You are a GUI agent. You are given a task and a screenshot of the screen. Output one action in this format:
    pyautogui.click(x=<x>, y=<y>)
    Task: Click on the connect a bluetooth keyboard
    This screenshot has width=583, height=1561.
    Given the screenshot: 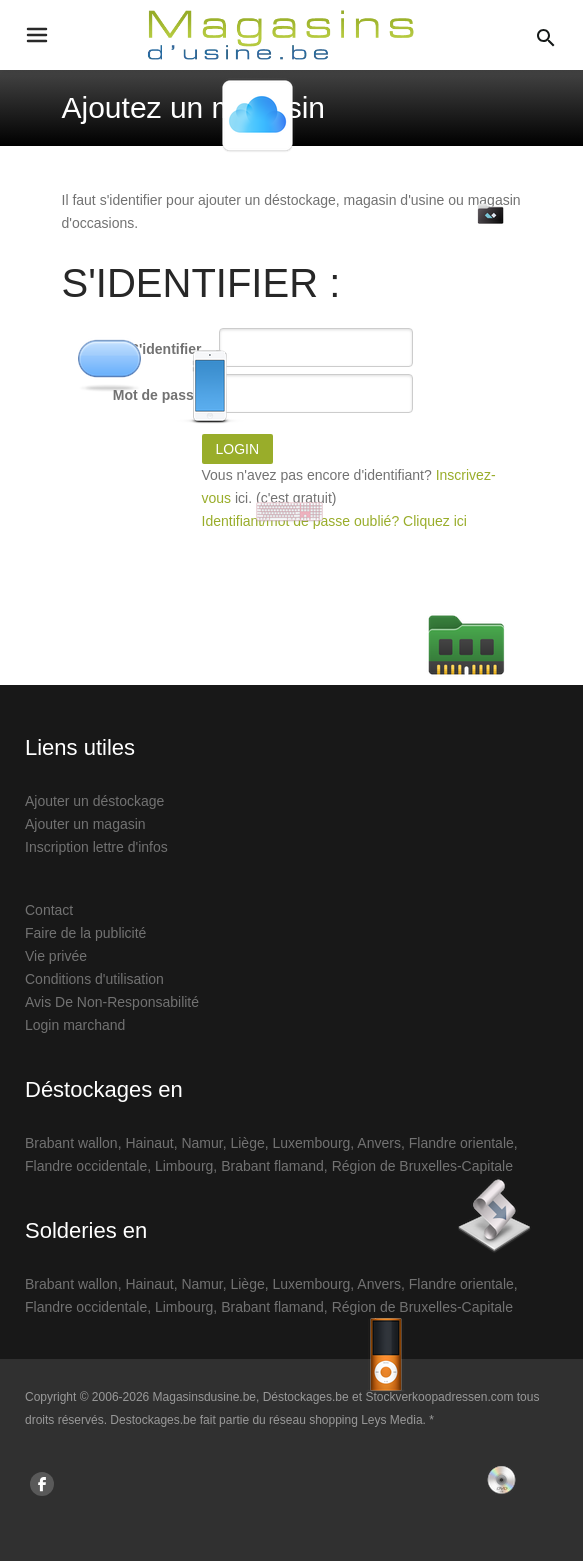 What is the action you would take?
    pyautogui.click(x=289, y=511)
    